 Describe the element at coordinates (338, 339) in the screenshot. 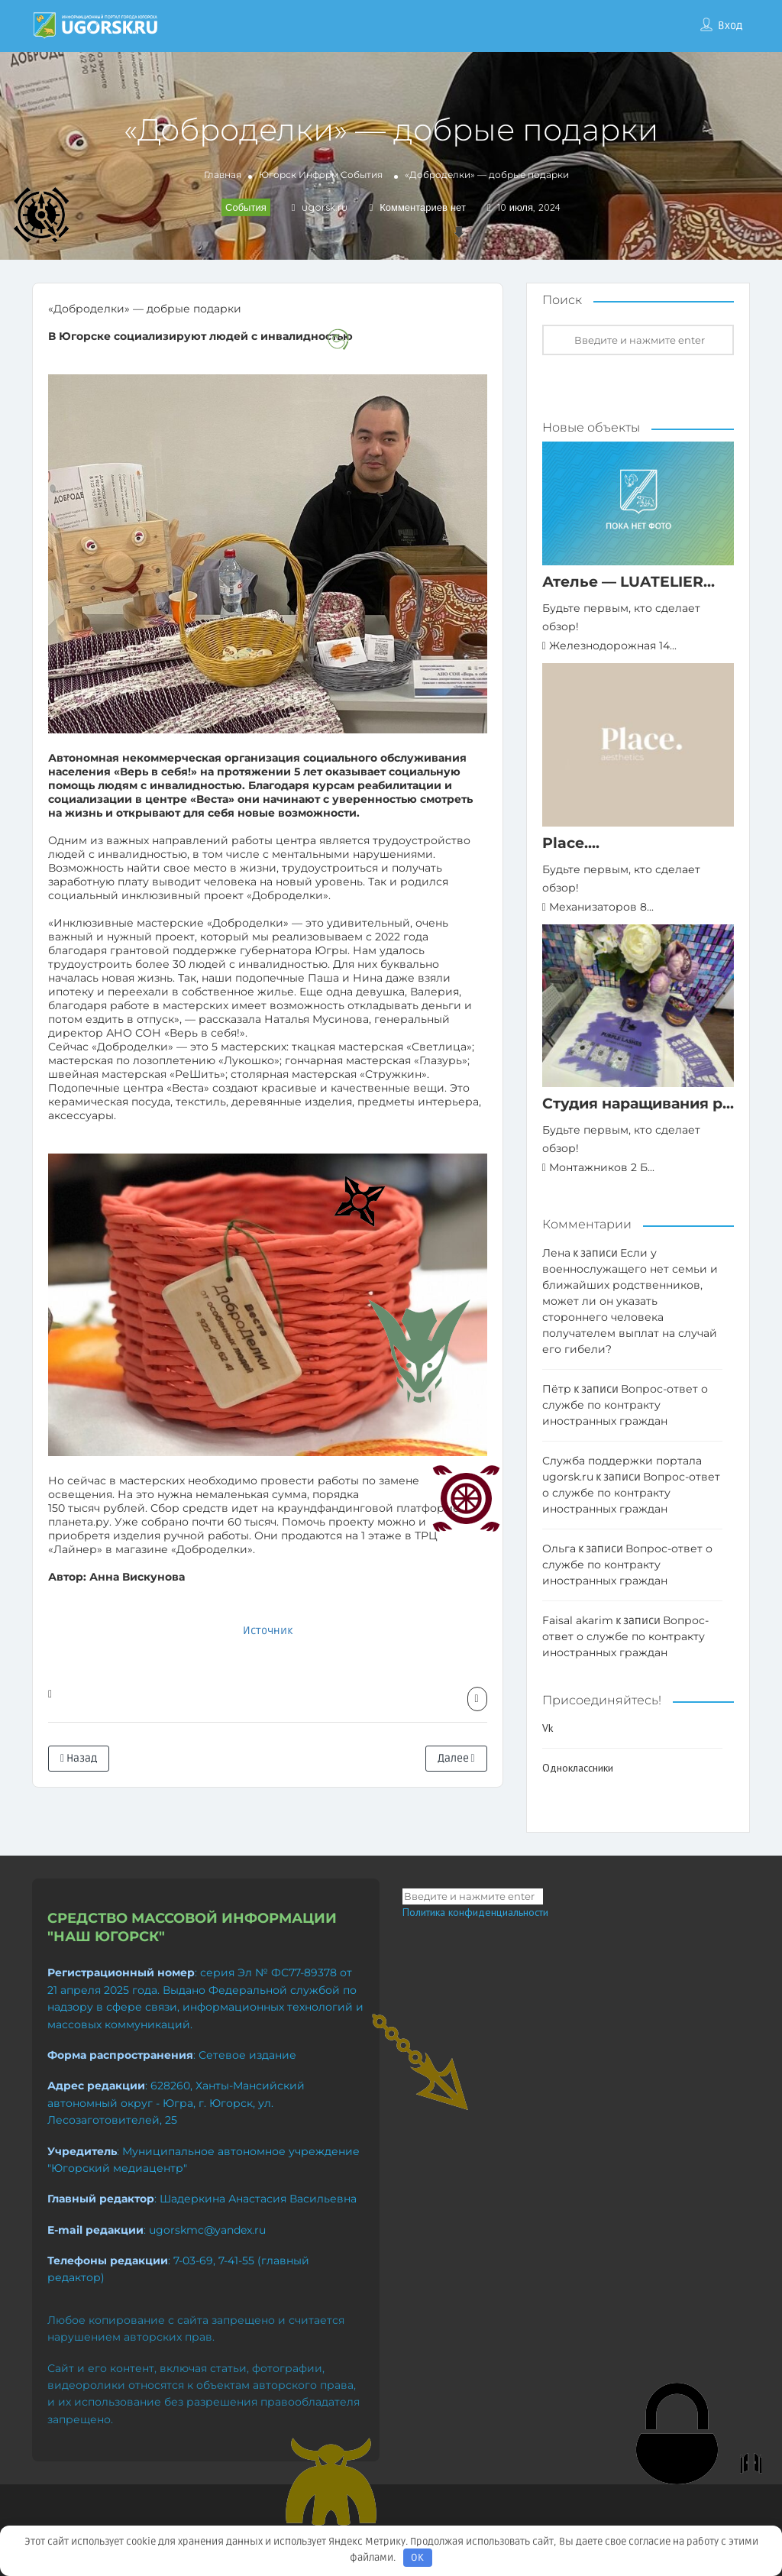

I see `whip weapon item in a game inventory` at that location.